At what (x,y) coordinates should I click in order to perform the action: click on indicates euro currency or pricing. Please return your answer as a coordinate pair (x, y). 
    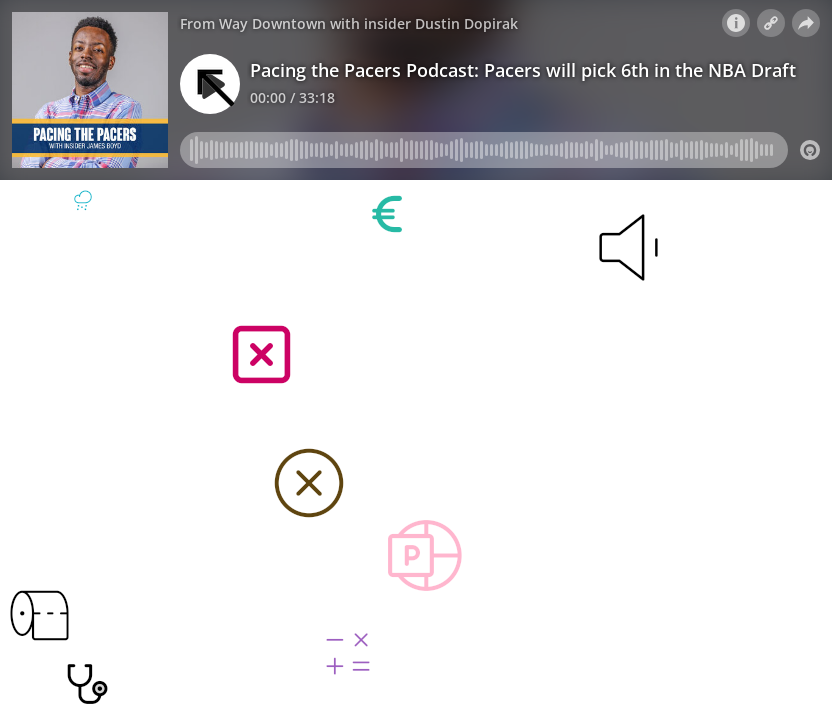
    Looking at the image, I should click on (389, 214).